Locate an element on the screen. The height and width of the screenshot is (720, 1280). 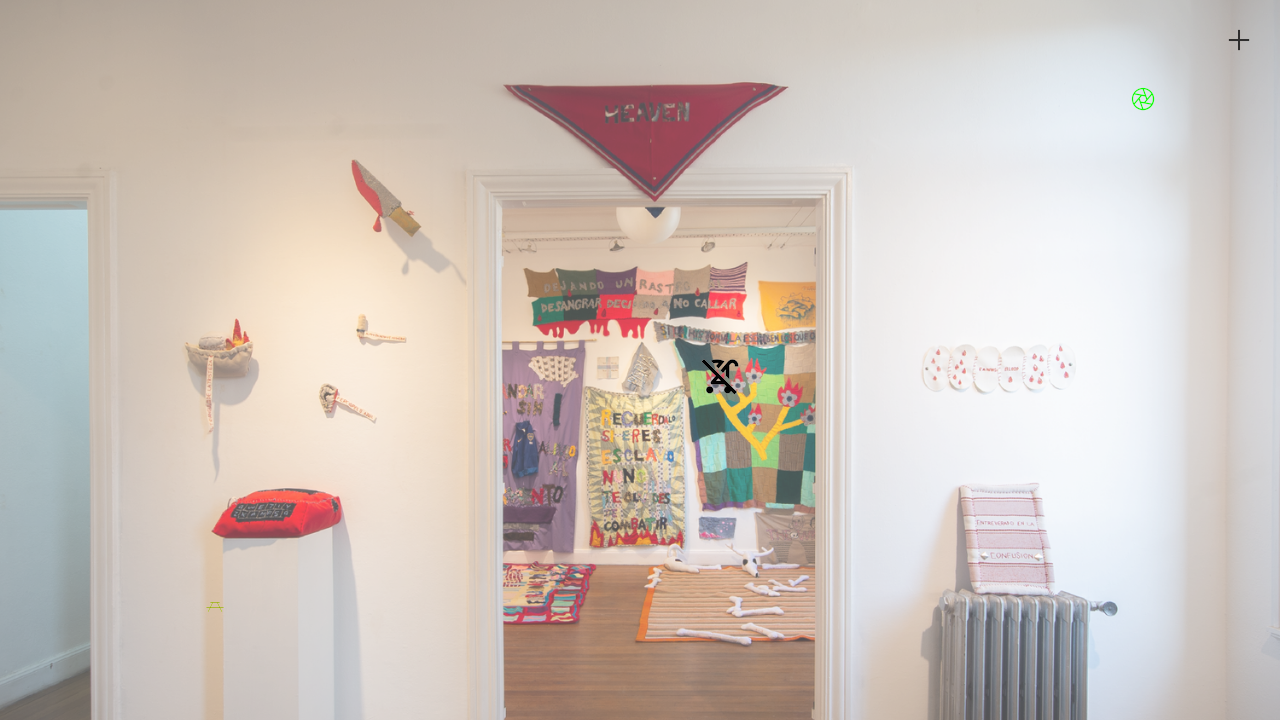
open camera settings is located at coordinates (1143, 99).